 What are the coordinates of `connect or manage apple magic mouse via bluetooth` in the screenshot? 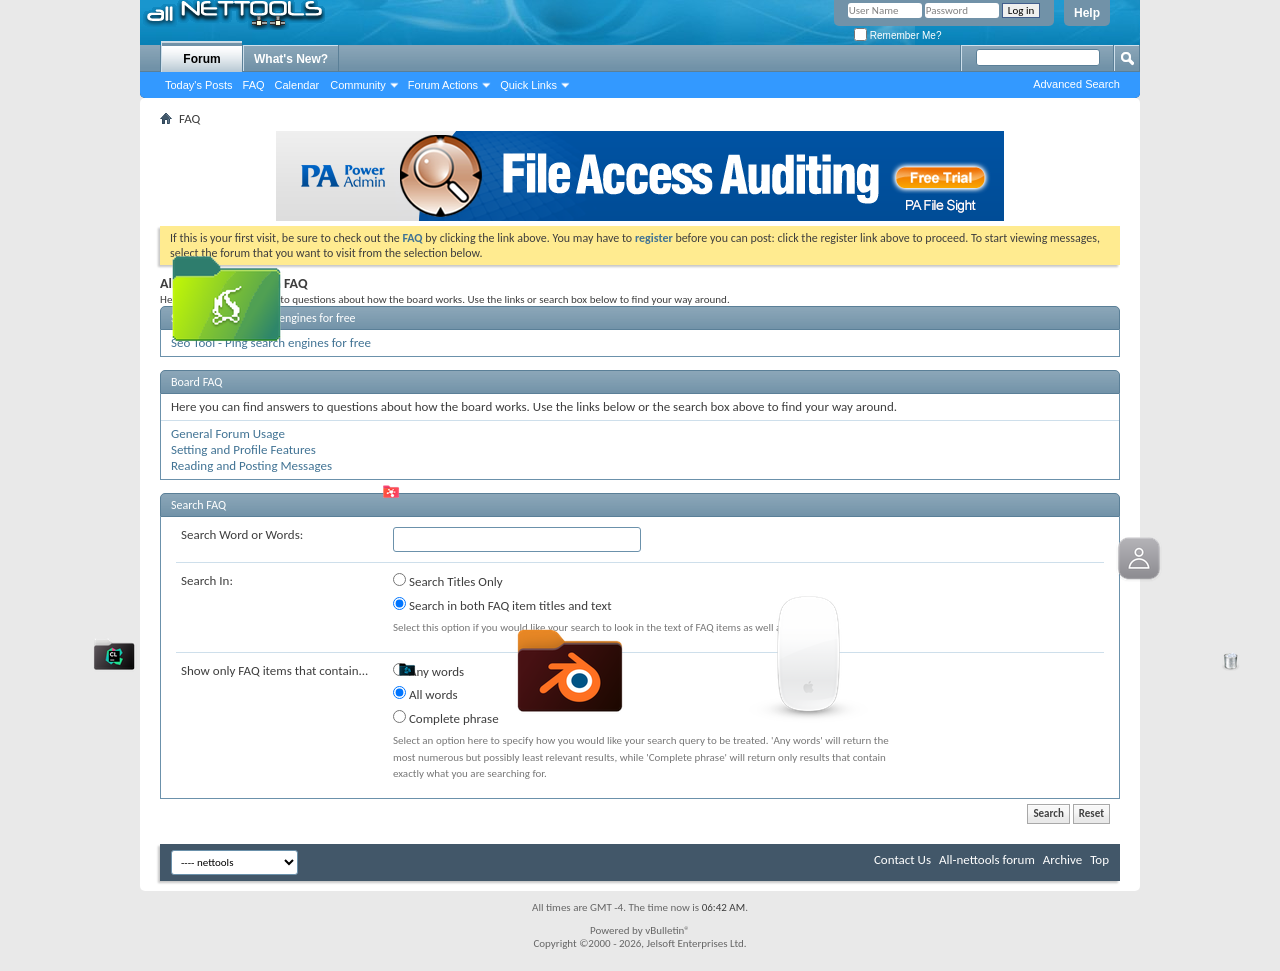 It's located at (808, 658).